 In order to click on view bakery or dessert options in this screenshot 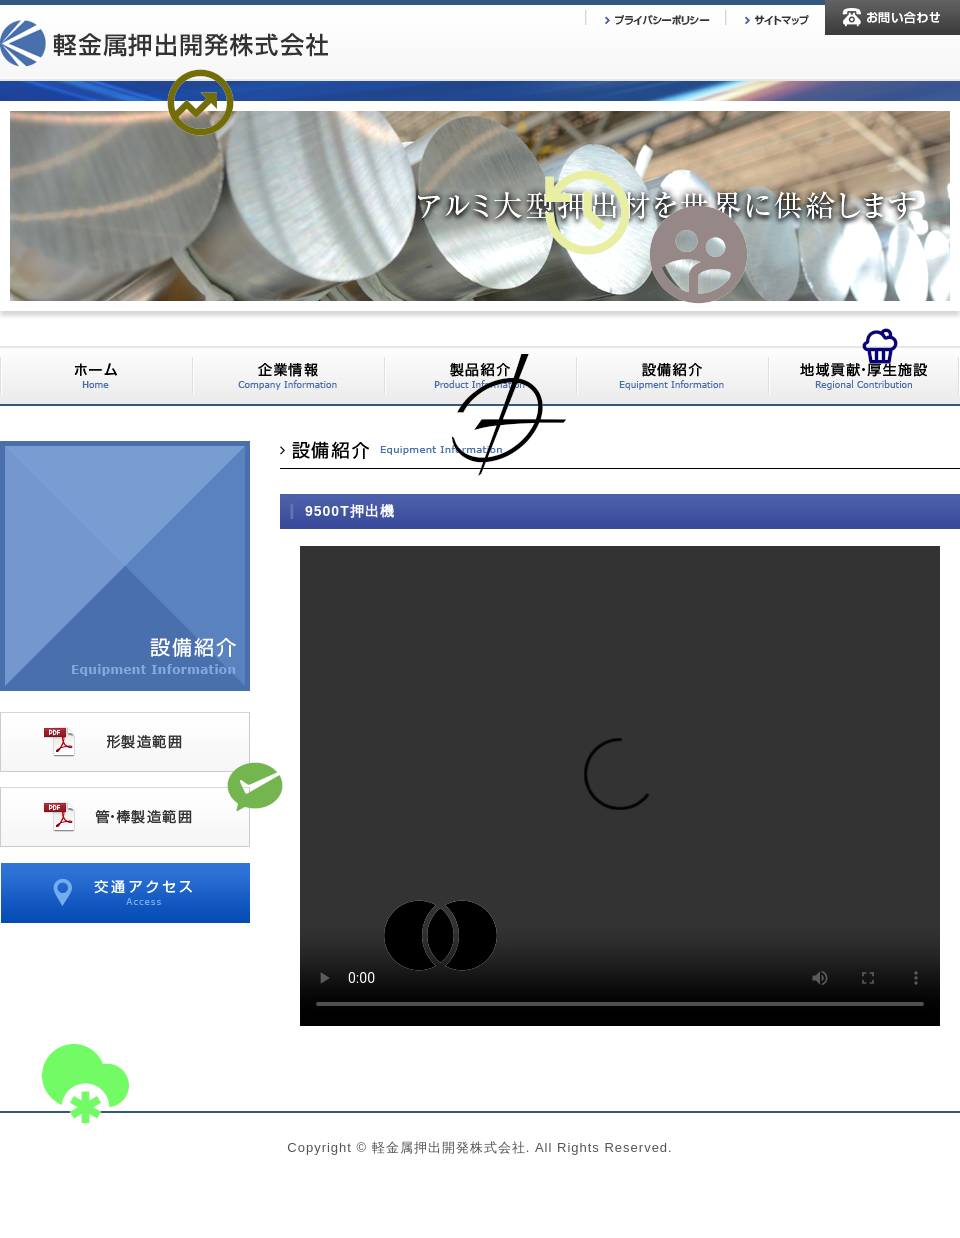, I will do `click(880, 346)`.